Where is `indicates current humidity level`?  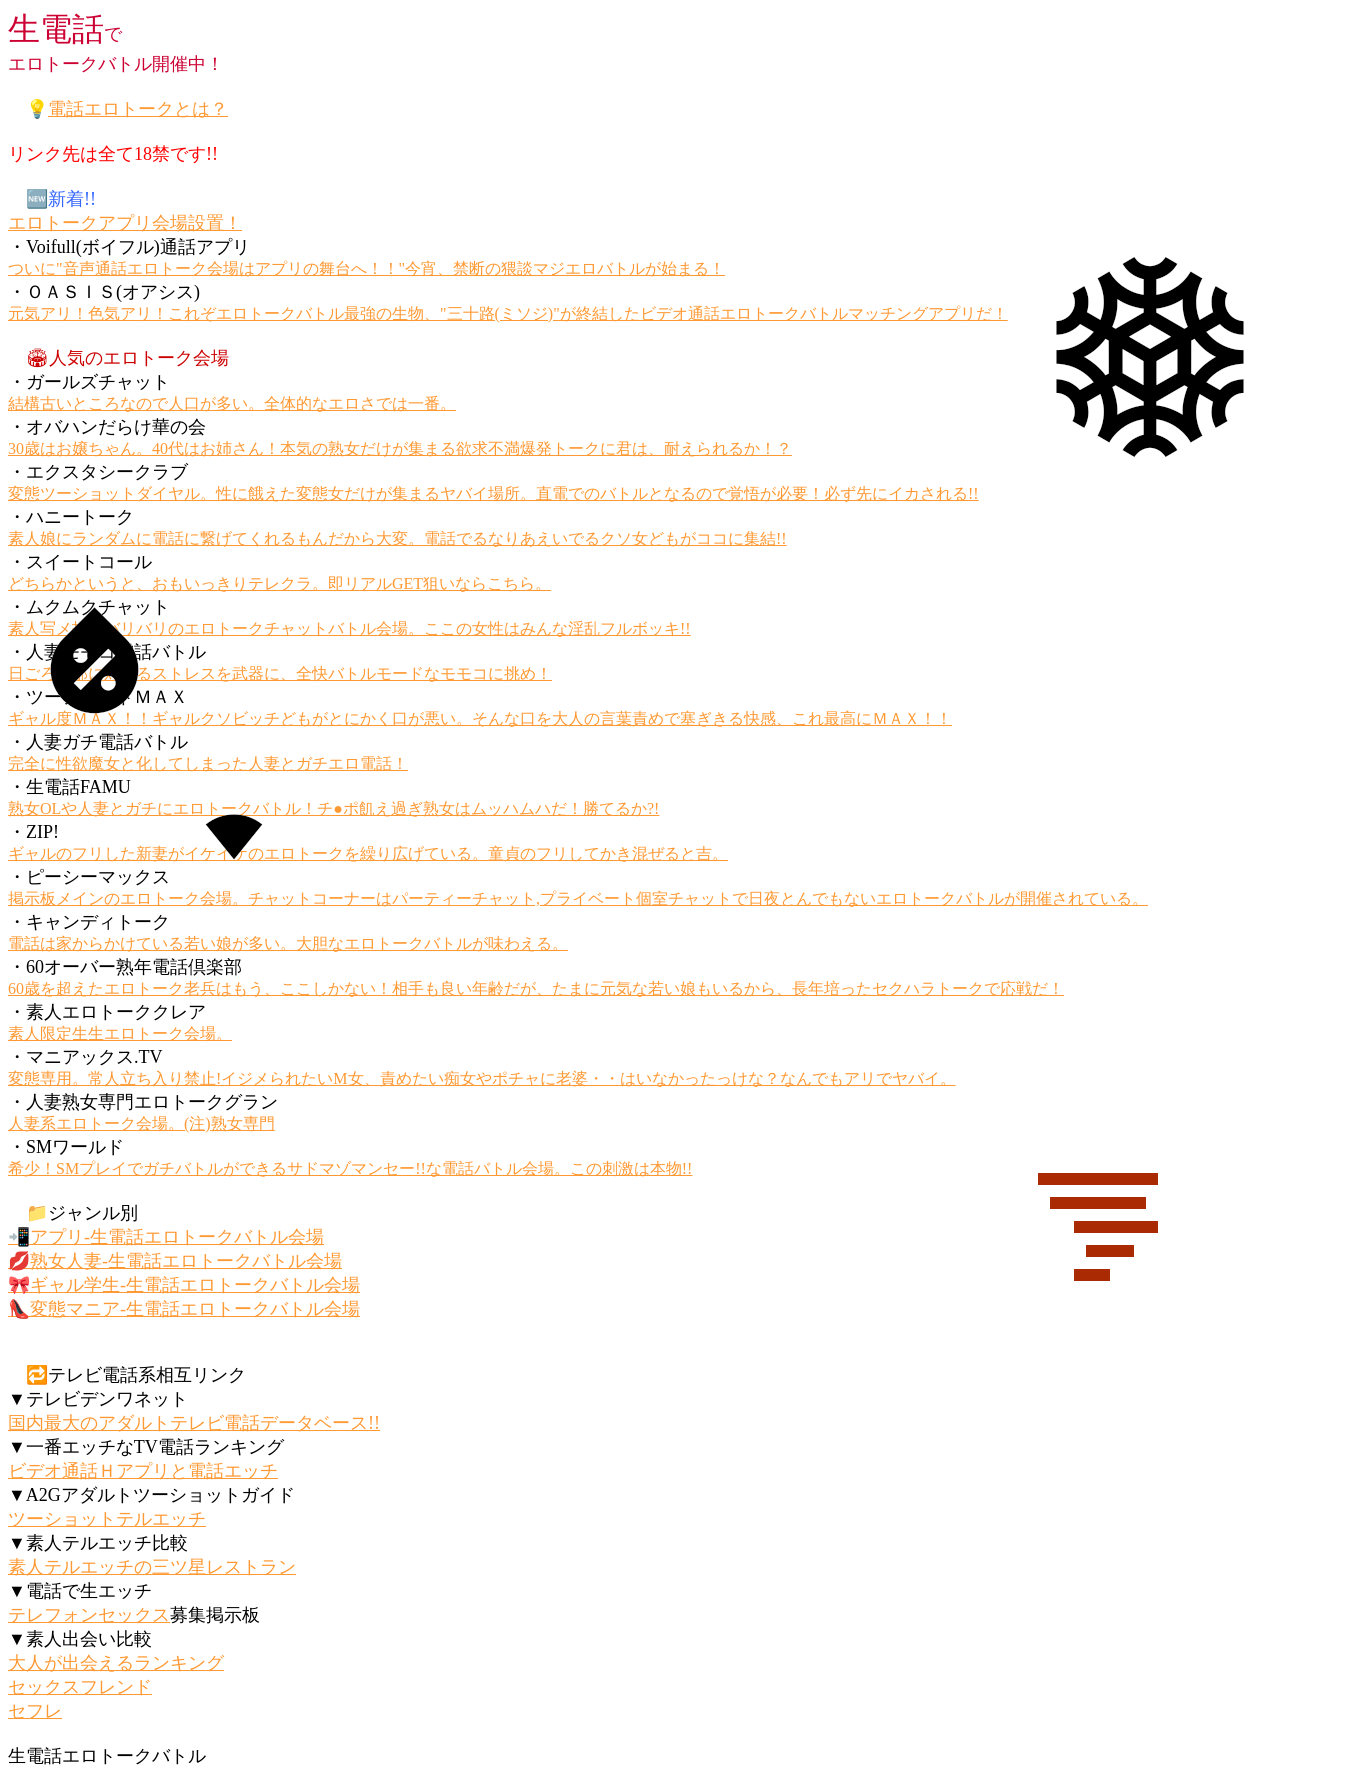 indicates current humidity level is located at coordinates (94, 664).